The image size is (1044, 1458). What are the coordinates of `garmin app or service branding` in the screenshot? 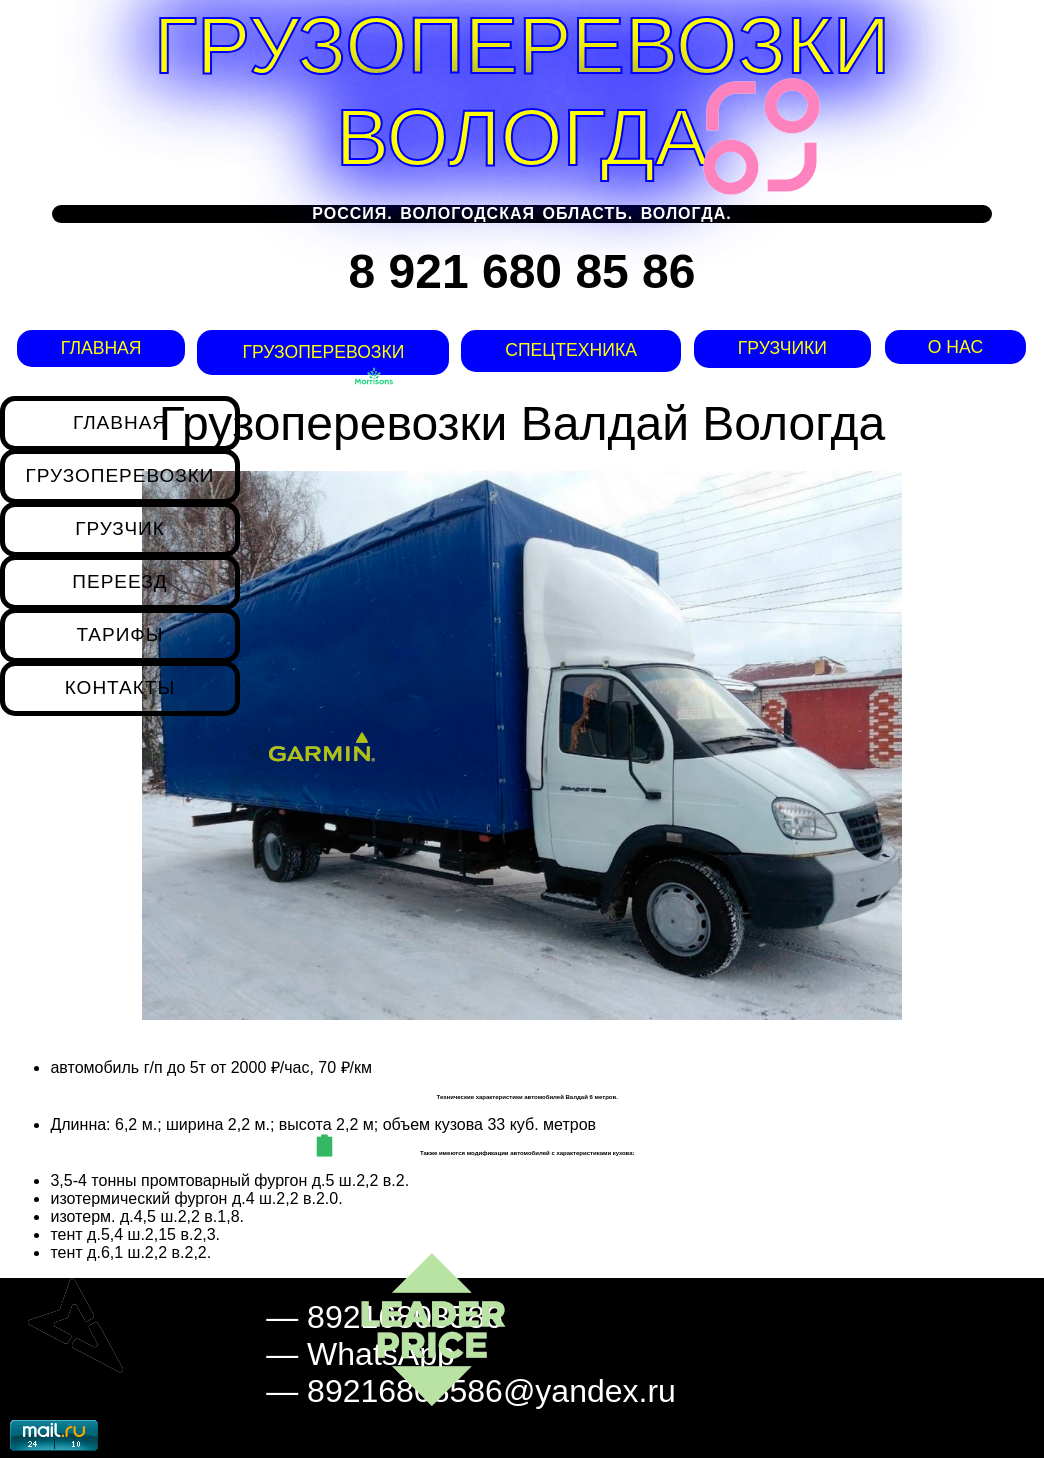 It's located at (322, 747).